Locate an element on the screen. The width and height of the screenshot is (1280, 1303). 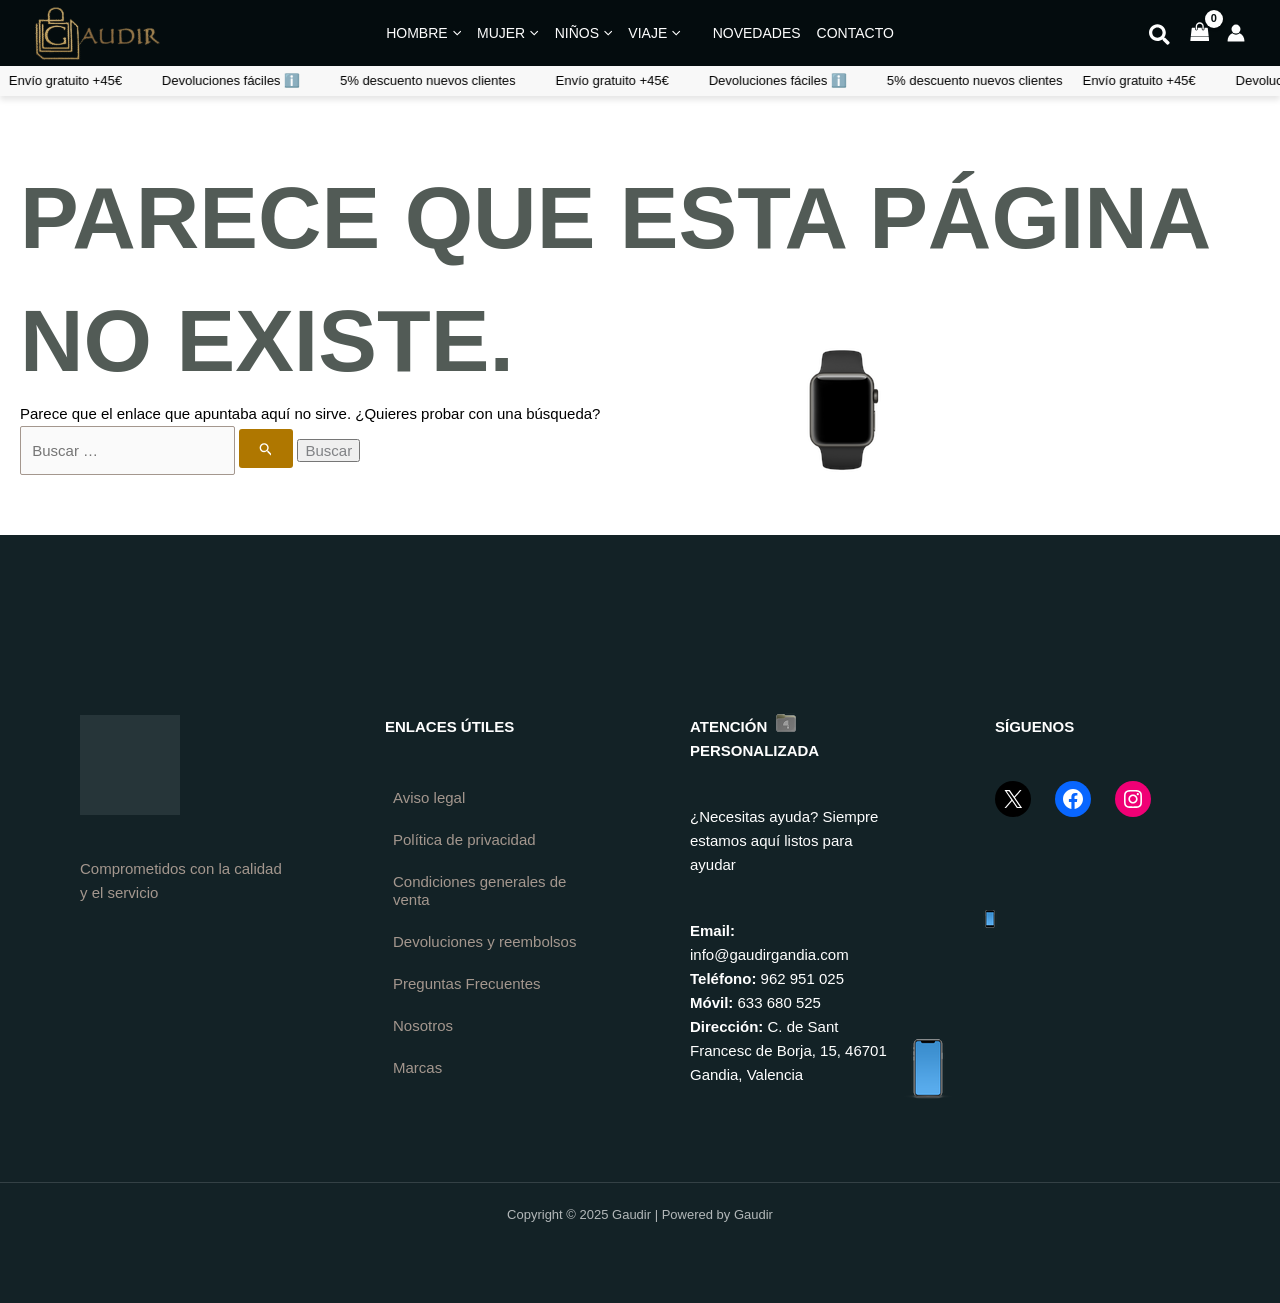
manage connected Apple Watch device is located at coordinates (842, 410).